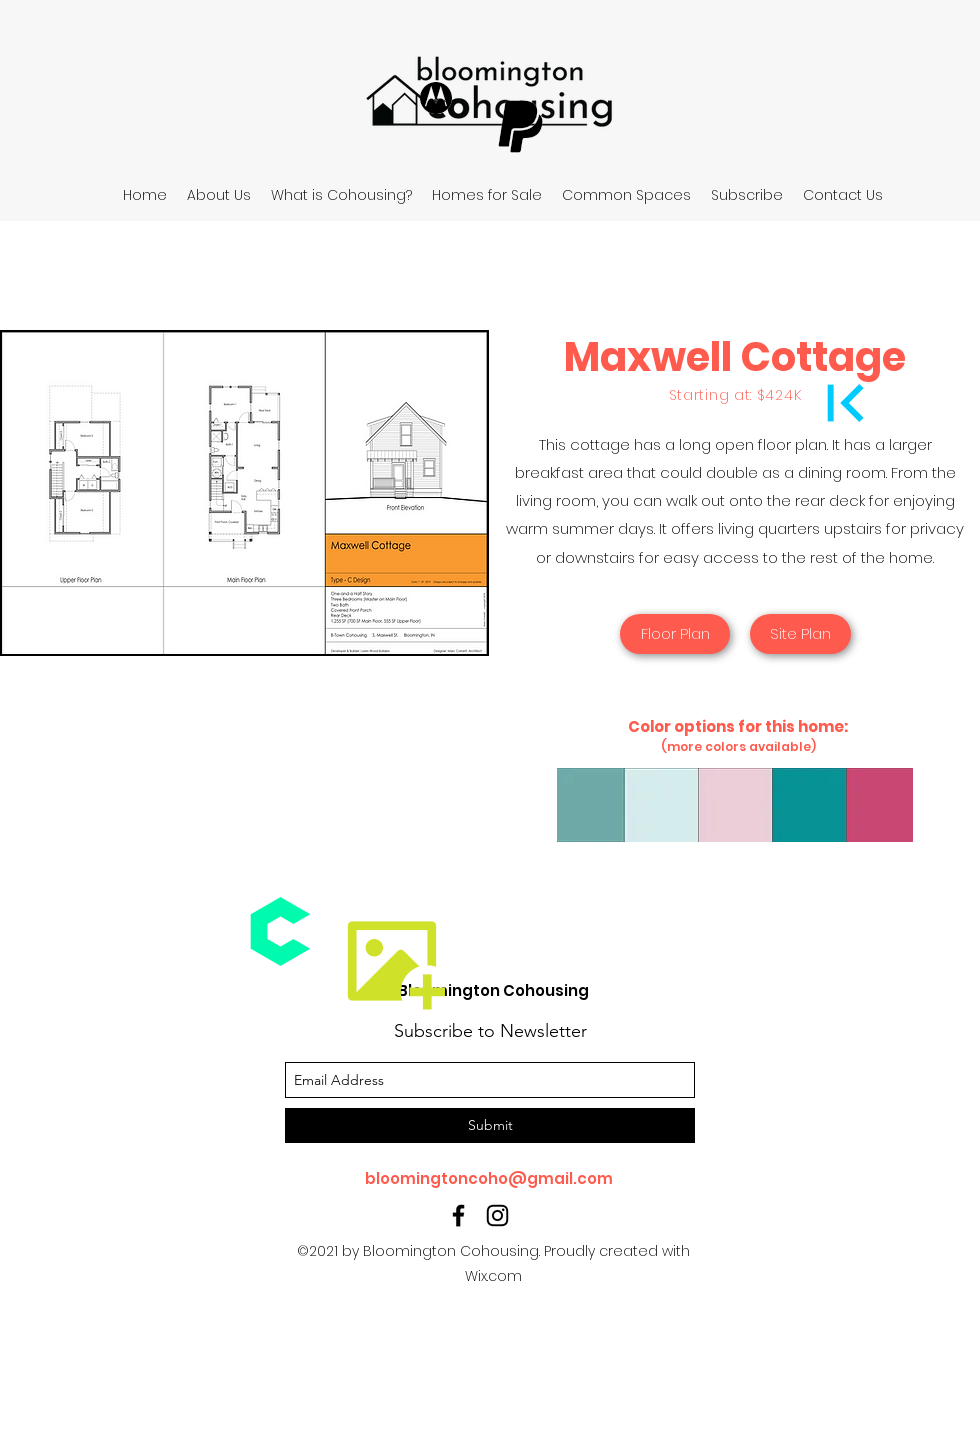 The height and width of the screenshot is (1430, 980). What do you see at coordinates (392, 961) in the screenshot?
I see `add a new image or photo` at bounding box center [392, 961].